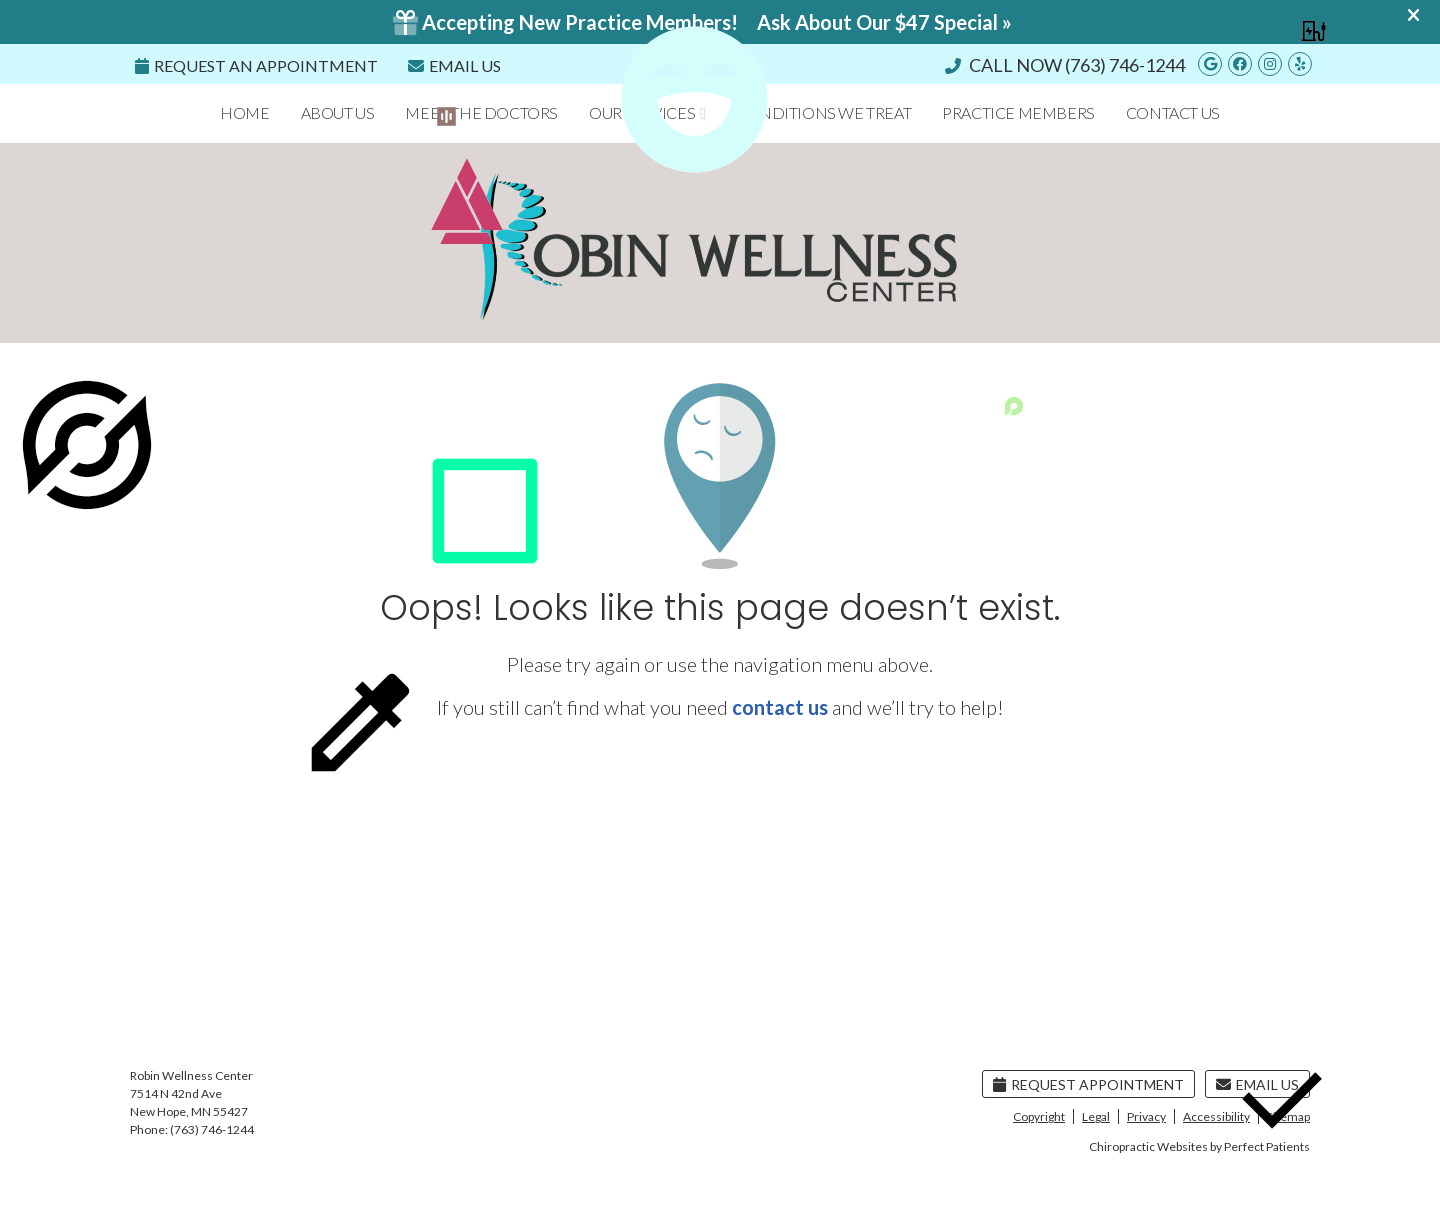 The width and height of the screenshot is (1440, 1232). What do you see at coordinates (1313, 31) in the screenshot?
I see `find nearby EV charging stations` at bounding box center [1313, 31].